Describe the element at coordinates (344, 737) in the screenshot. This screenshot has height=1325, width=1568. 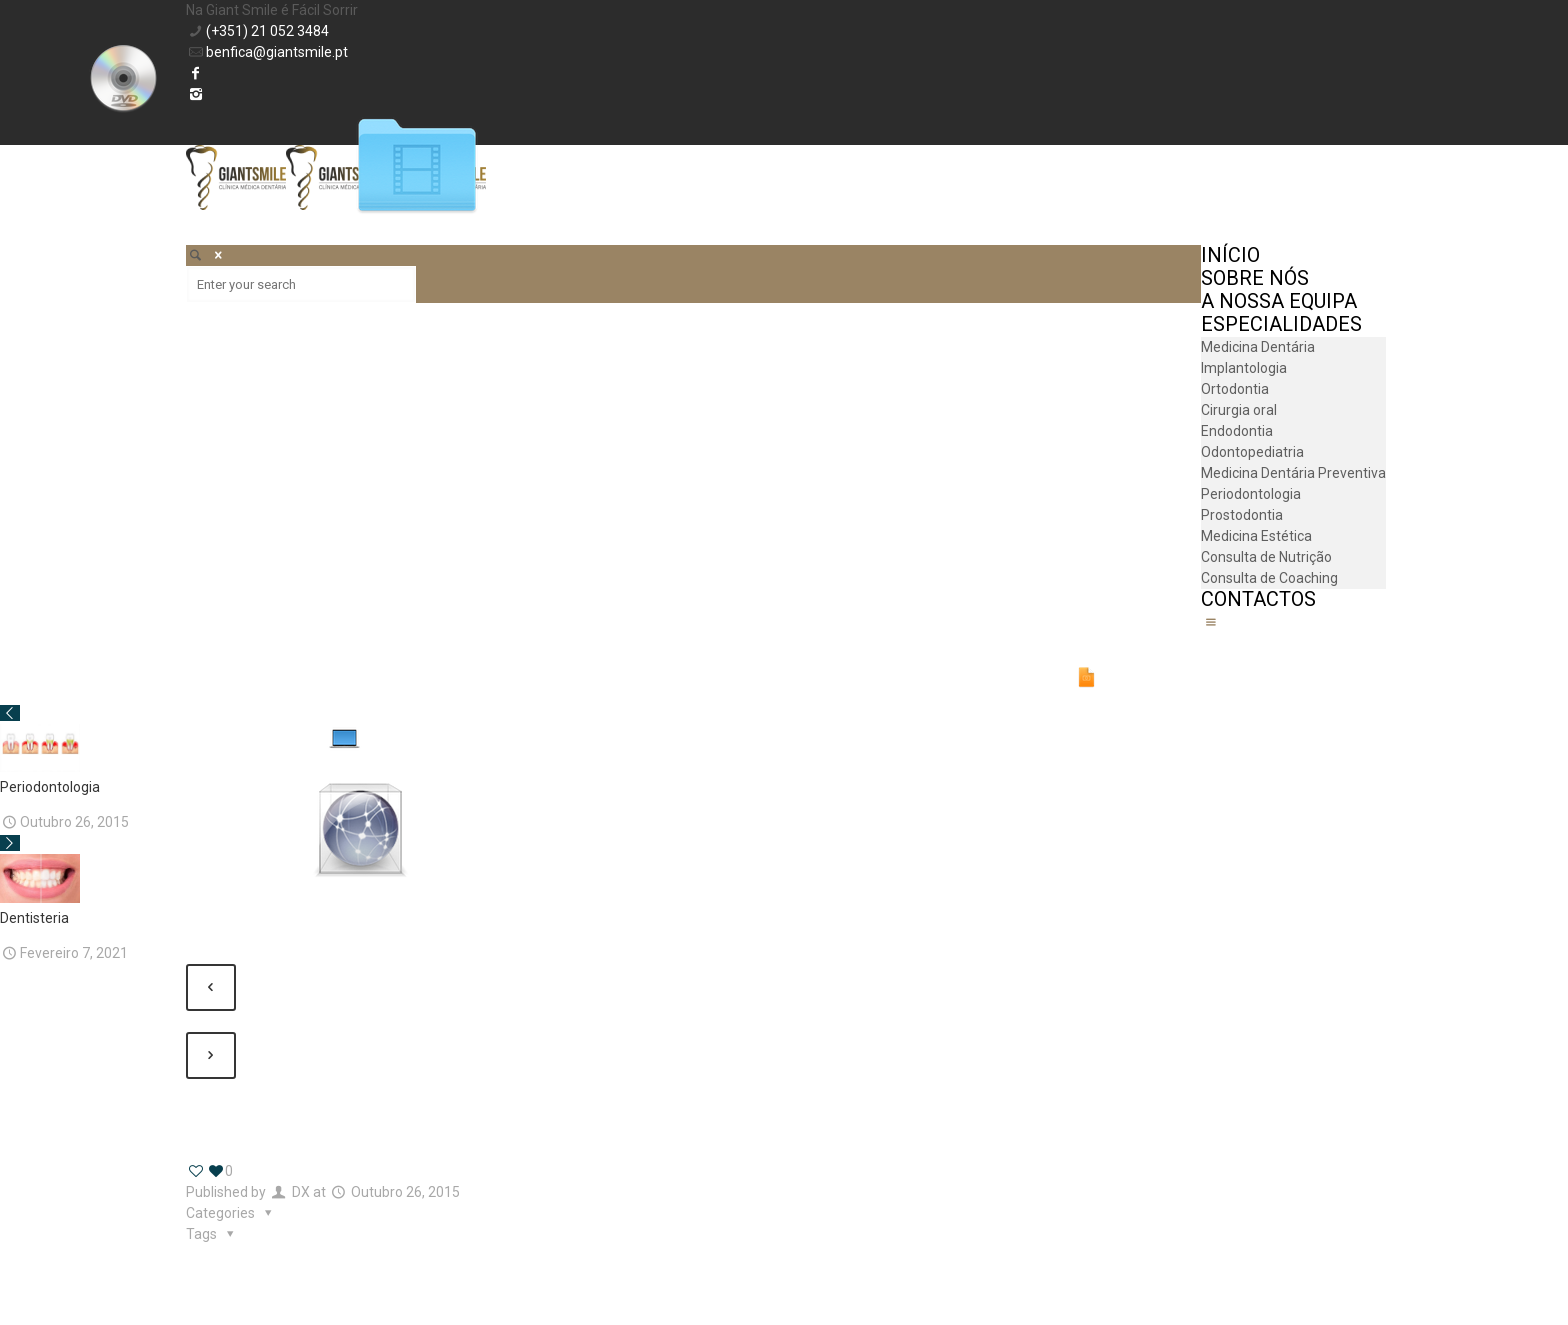
I see `macbook pro device icon` at that location.